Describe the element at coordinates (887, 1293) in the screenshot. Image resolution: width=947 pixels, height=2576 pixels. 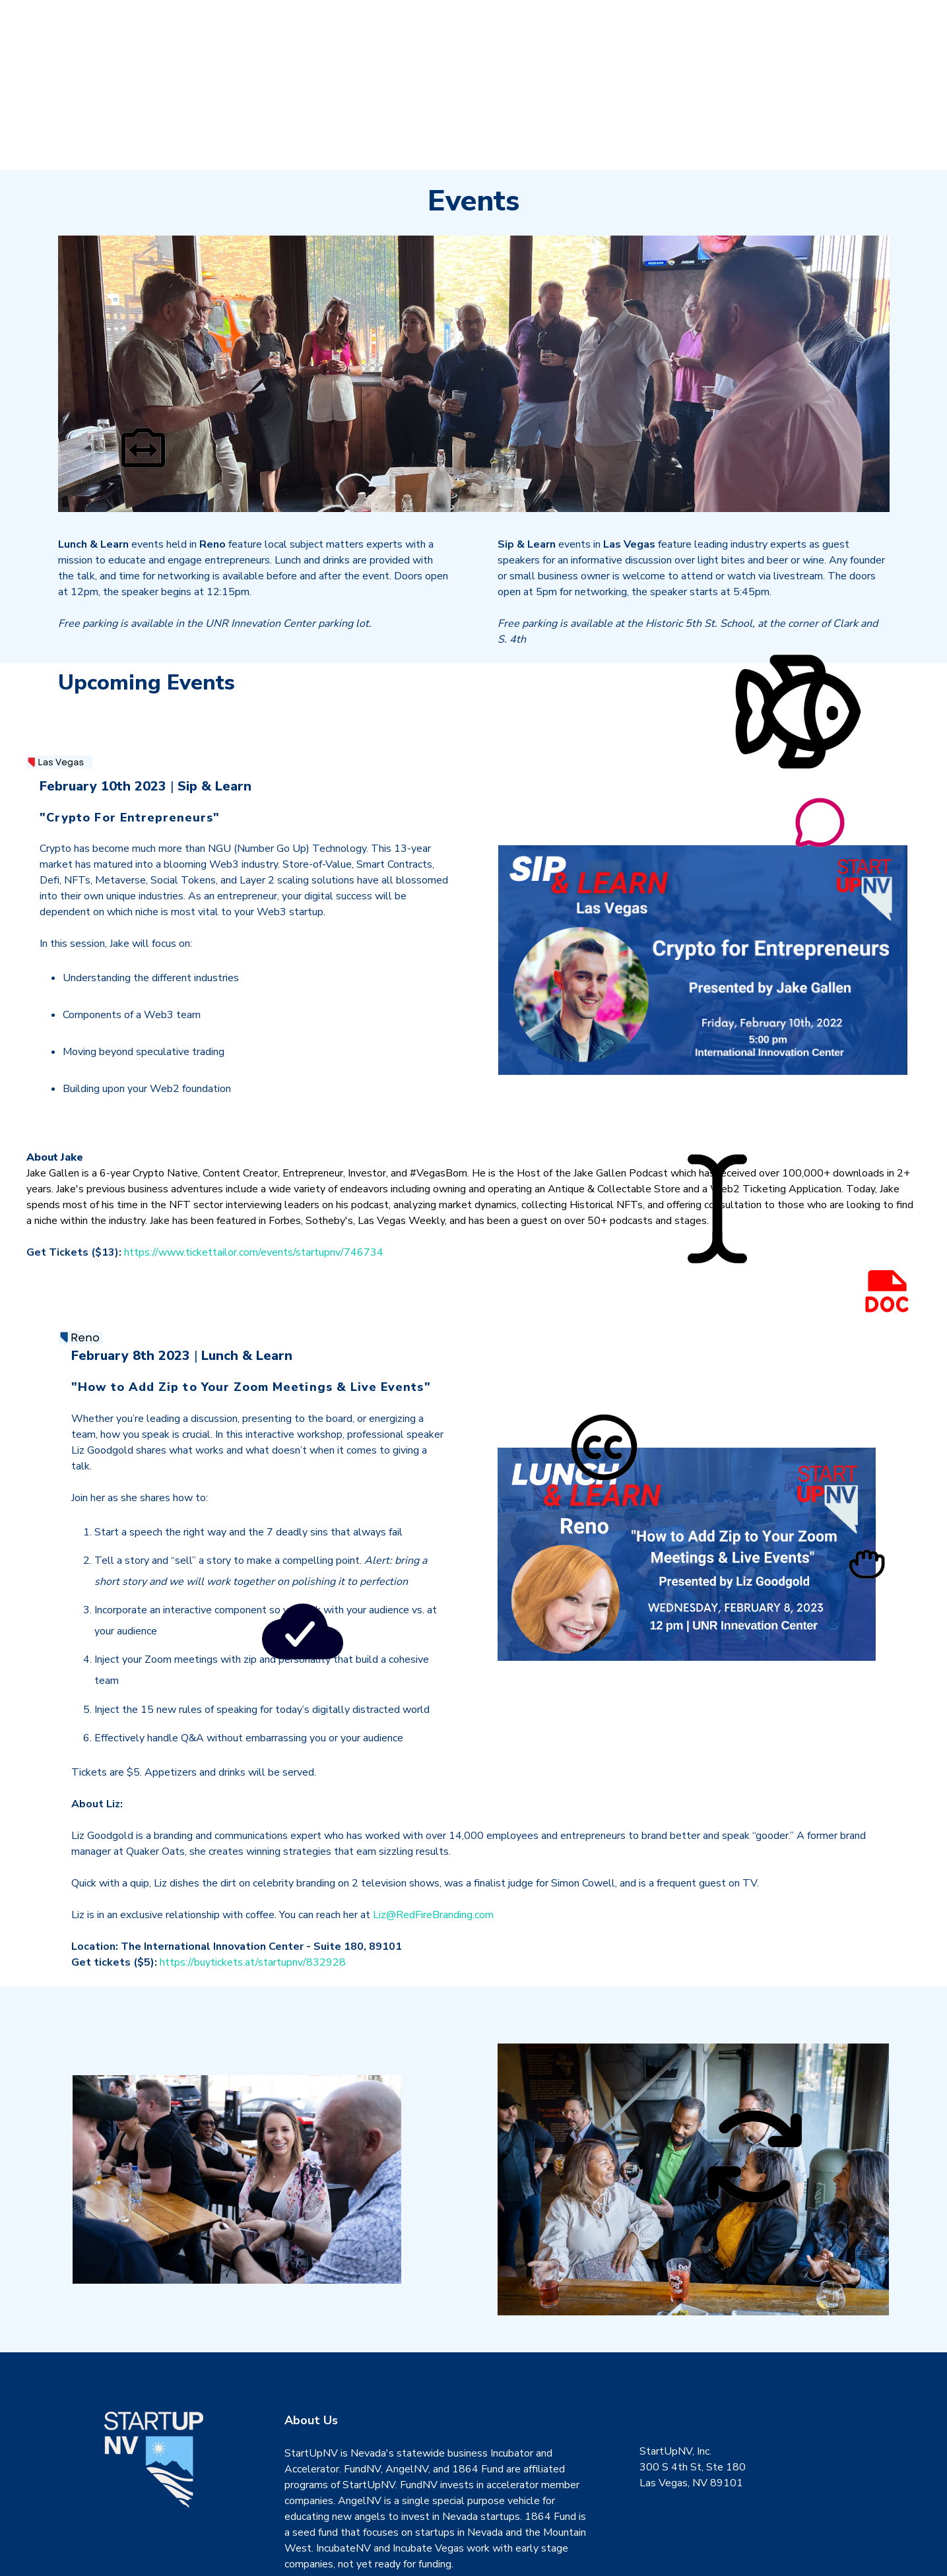
I see `open a document file` at that location.